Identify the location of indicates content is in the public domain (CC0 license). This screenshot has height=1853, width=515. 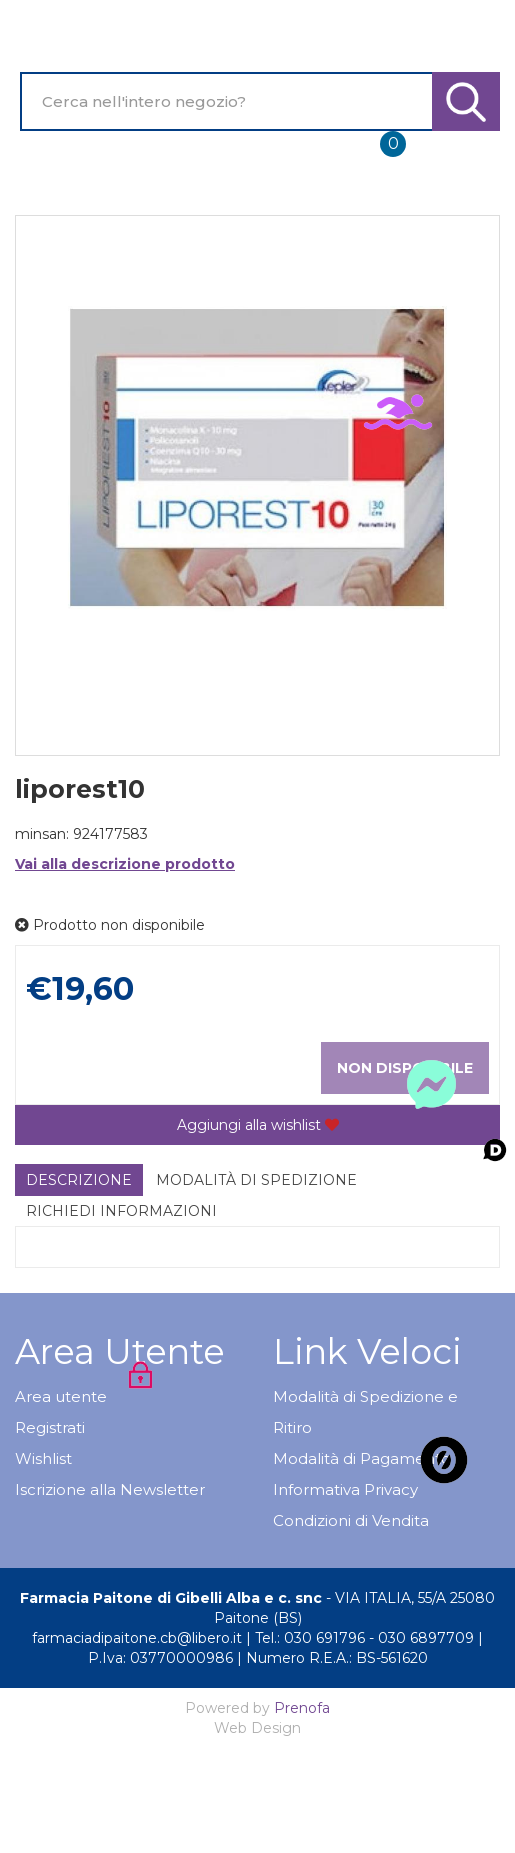
(444, 1460).